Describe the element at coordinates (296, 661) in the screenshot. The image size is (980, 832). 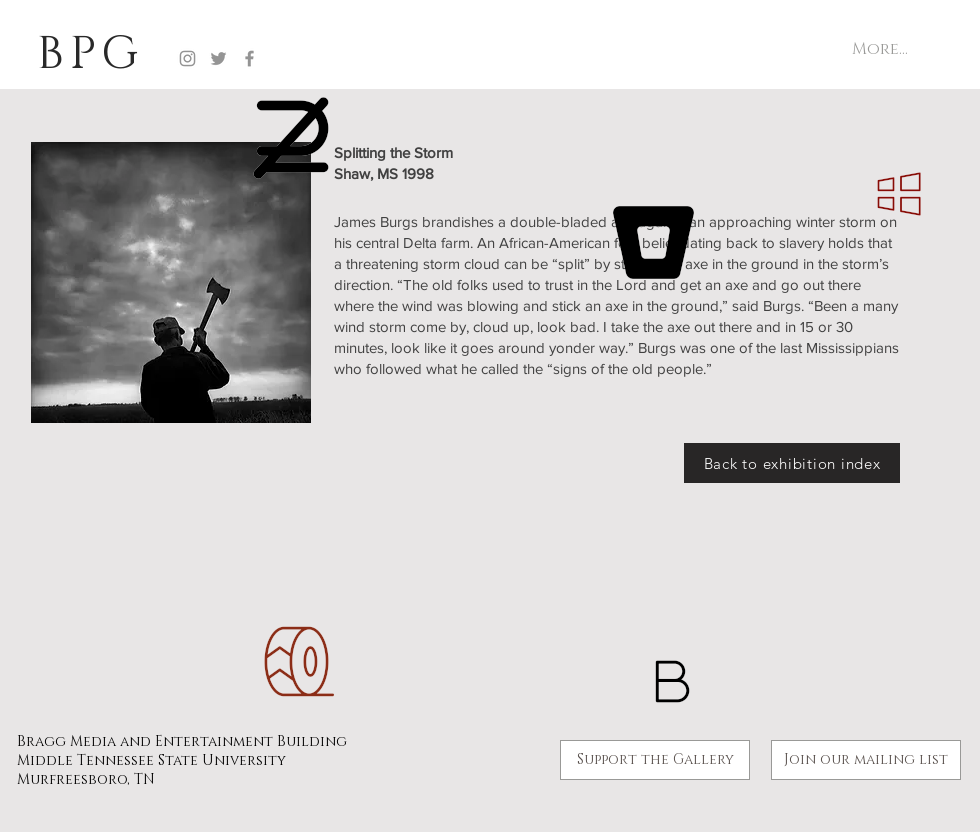
I see `view tire information or status` at that location.